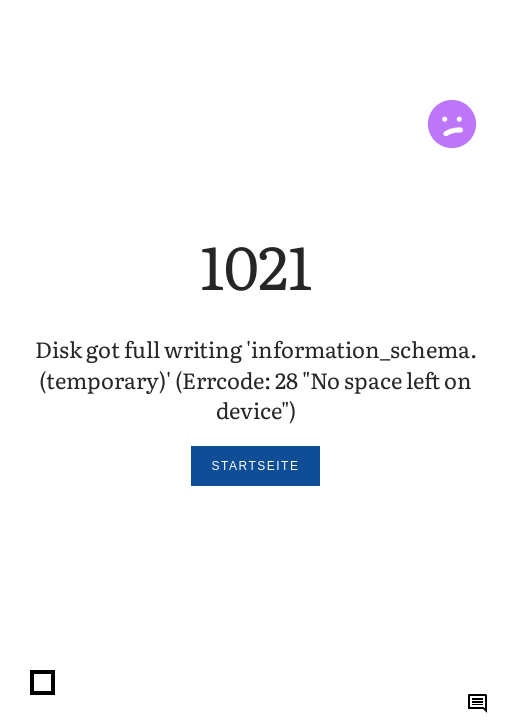 The image size is (511, 720). Describe the element at coordinates (477, 703) in the screenshot. I see `leave a comment` at that location.